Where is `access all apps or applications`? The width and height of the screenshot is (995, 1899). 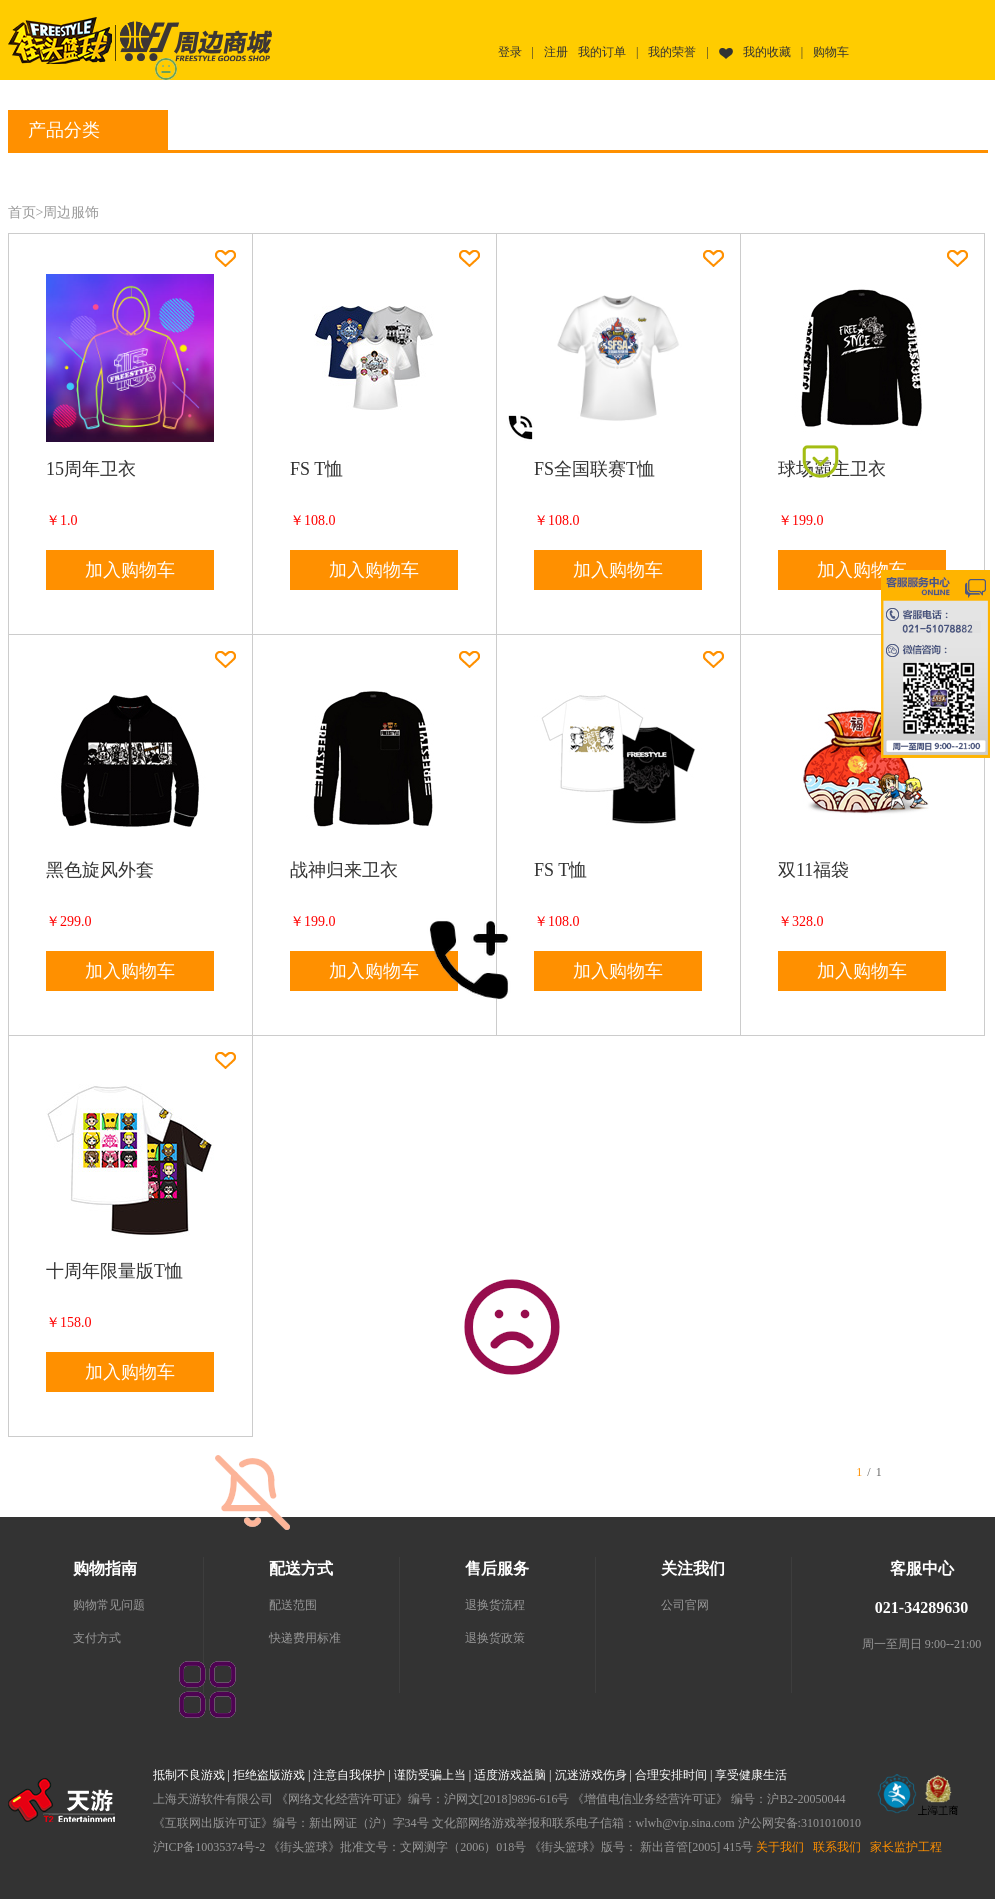
access all apps or applications is located at coordinates (207, 1689).